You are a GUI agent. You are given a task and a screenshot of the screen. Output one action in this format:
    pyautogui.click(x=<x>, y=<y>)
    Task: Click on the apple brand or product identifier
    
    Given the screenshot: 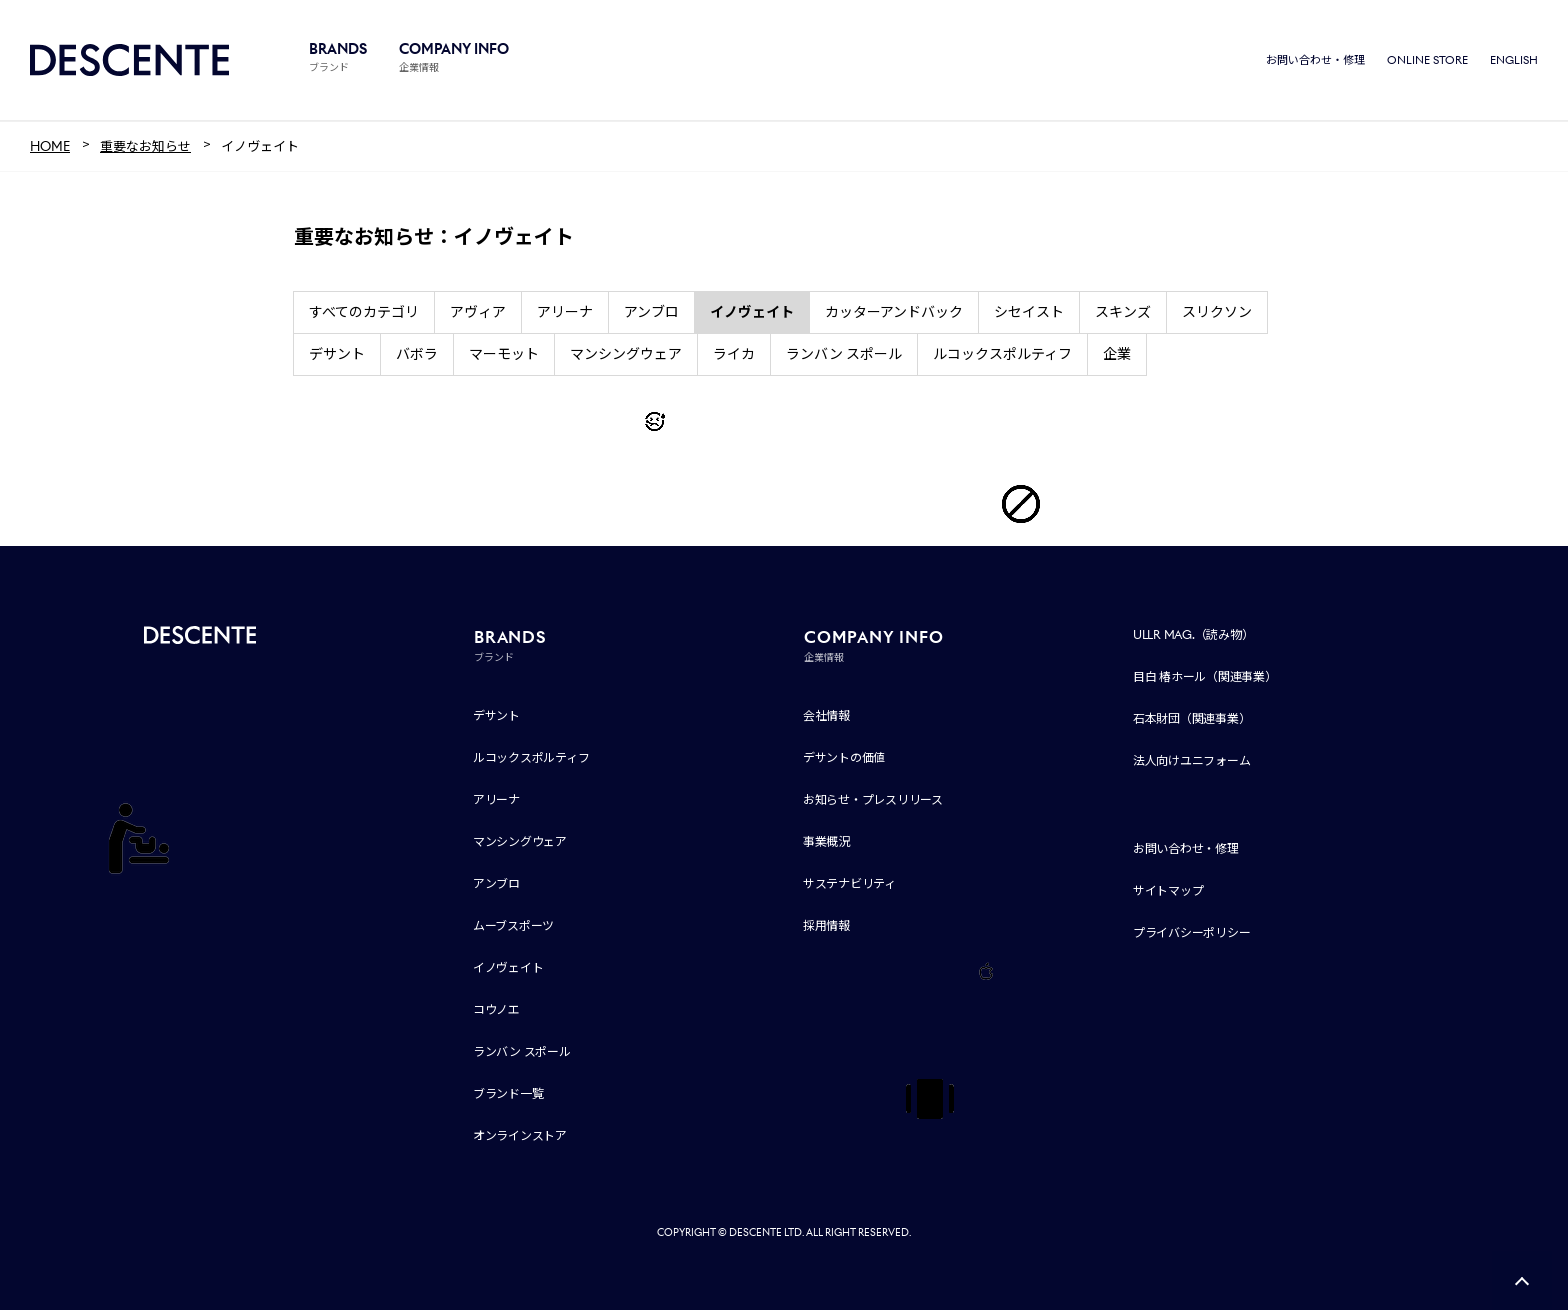 What is the action you would take?
    pyautogui.click(x=986, y=971)
    